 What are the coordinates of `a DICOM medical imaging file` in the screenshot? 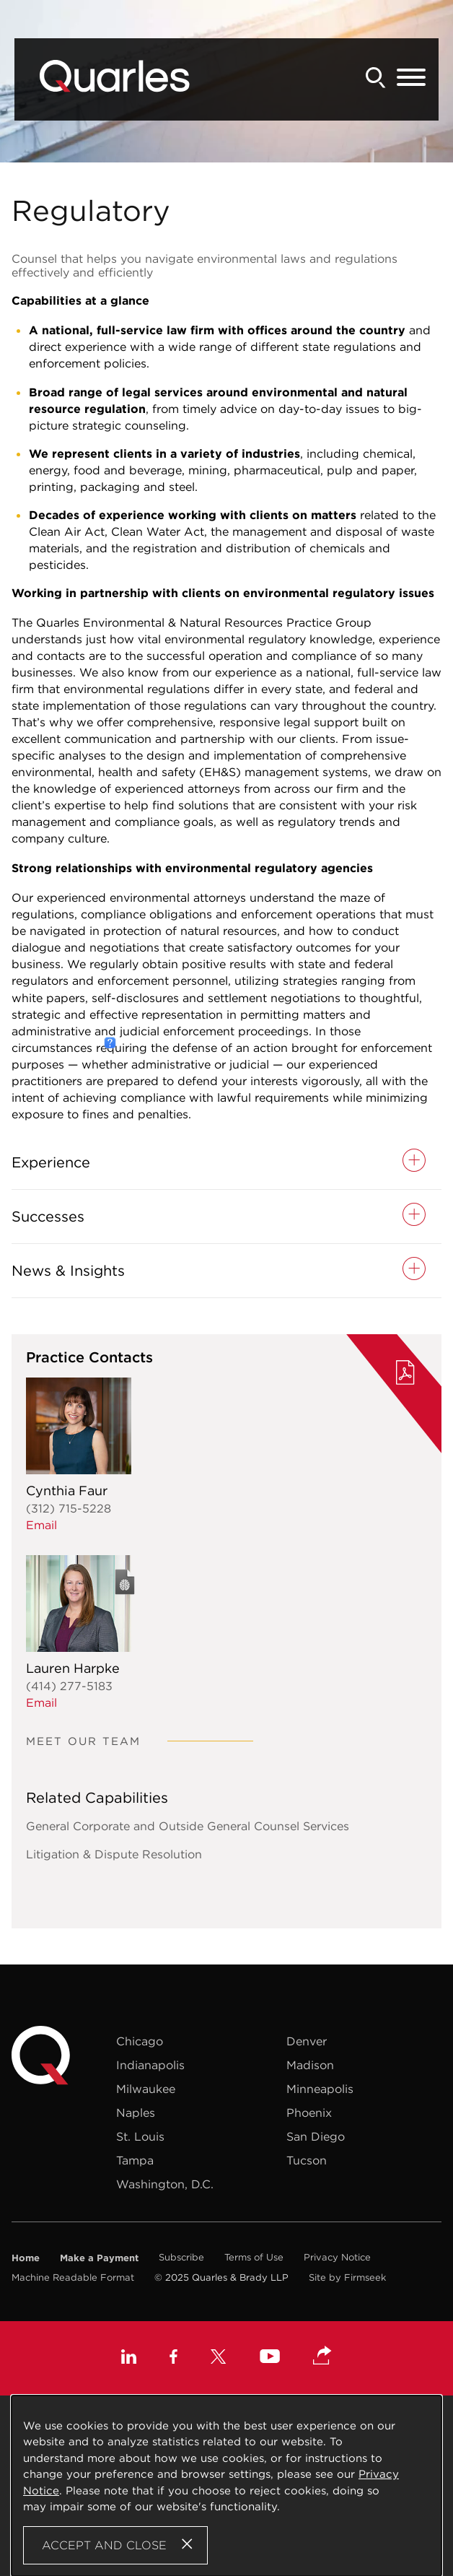 It's located at (125, 1582).